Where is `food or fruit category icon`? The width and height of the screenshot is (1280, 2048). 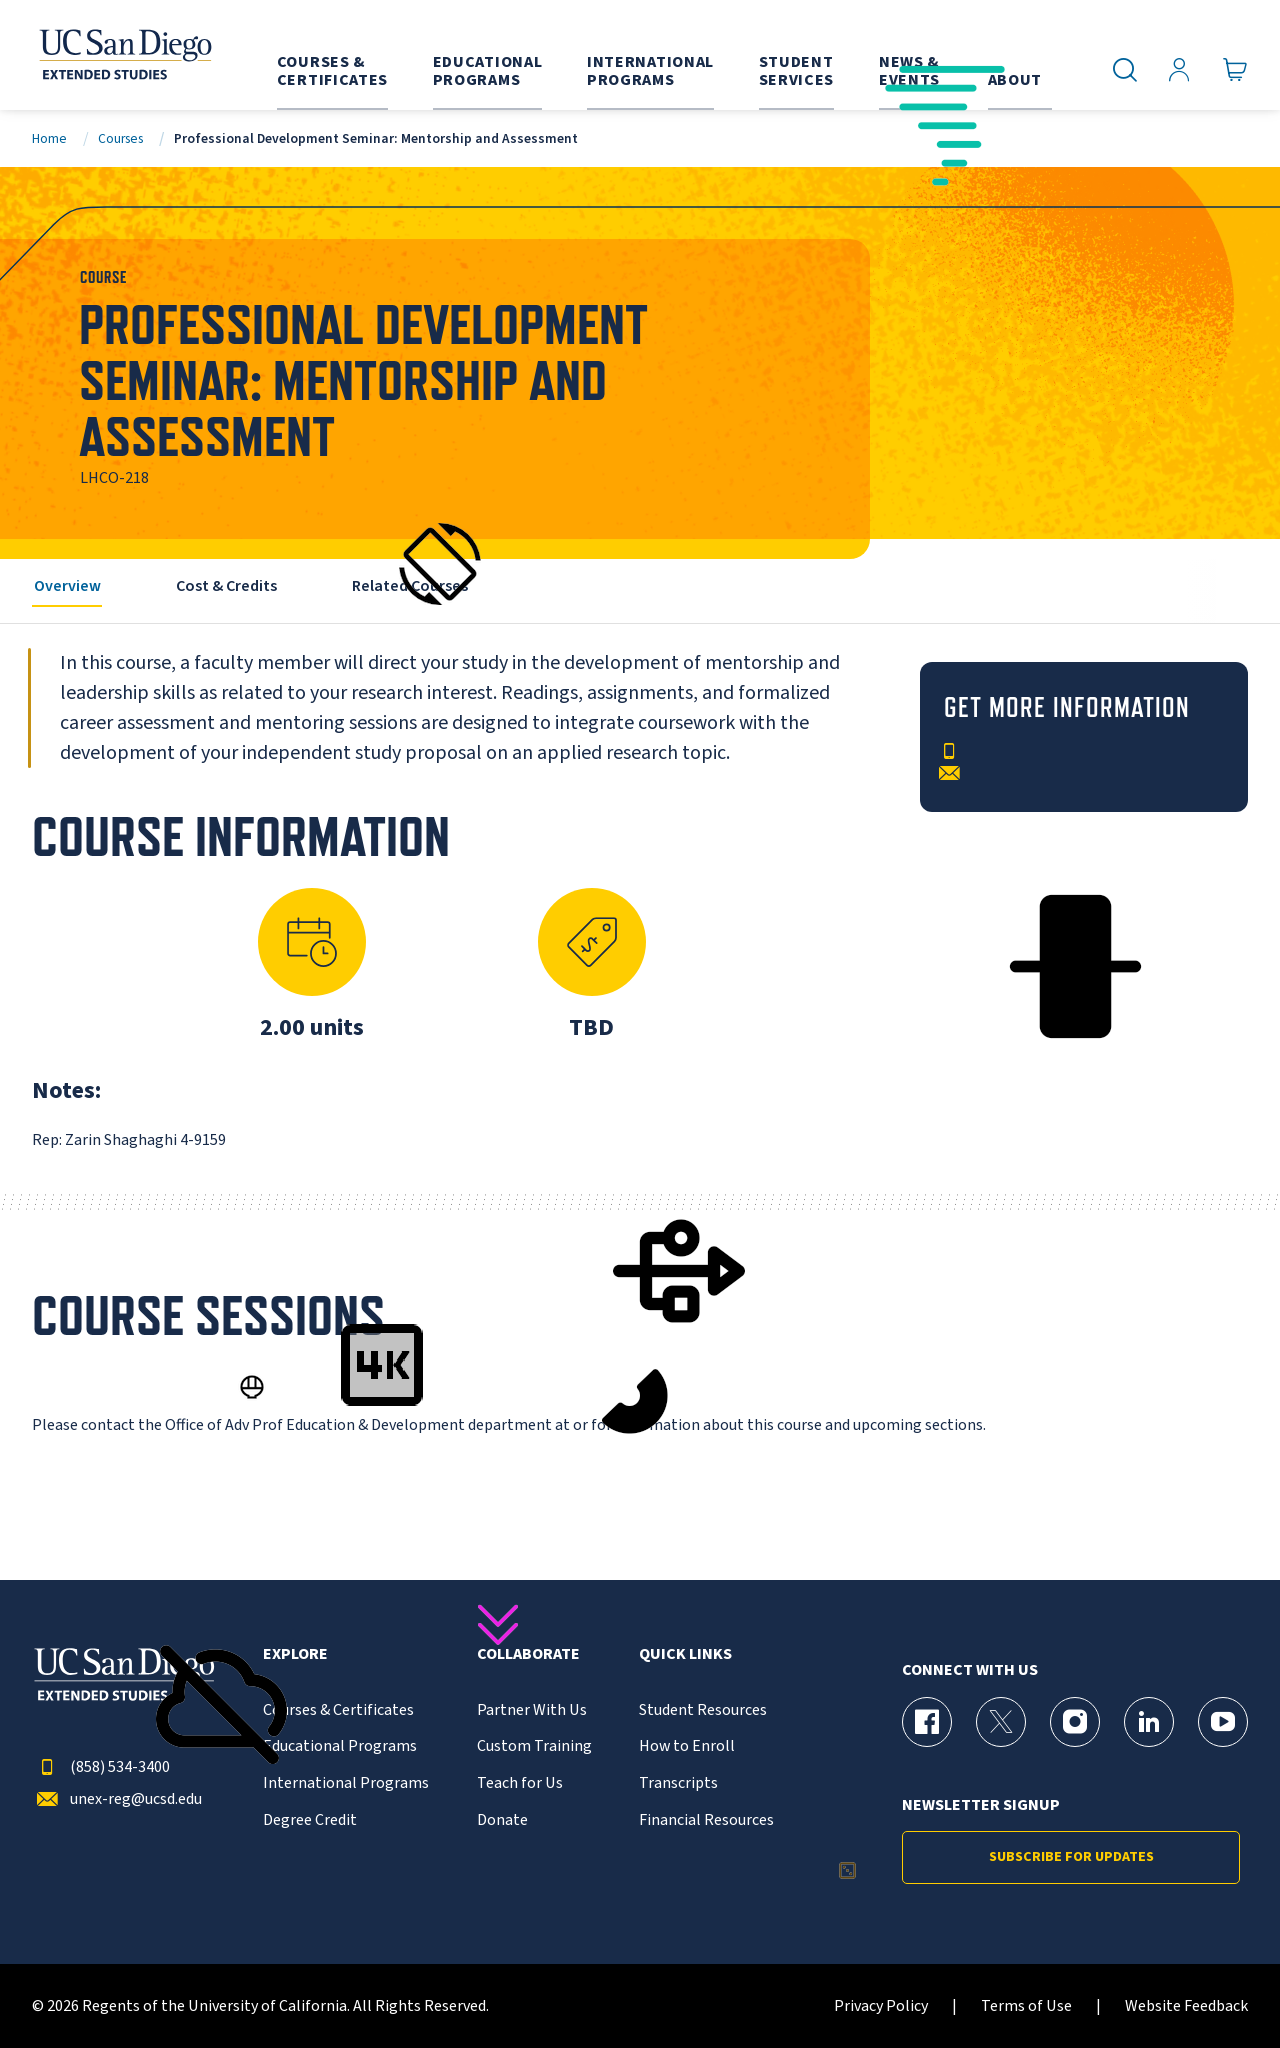 food or fruit category icon is located at coordinates (636, 1402).